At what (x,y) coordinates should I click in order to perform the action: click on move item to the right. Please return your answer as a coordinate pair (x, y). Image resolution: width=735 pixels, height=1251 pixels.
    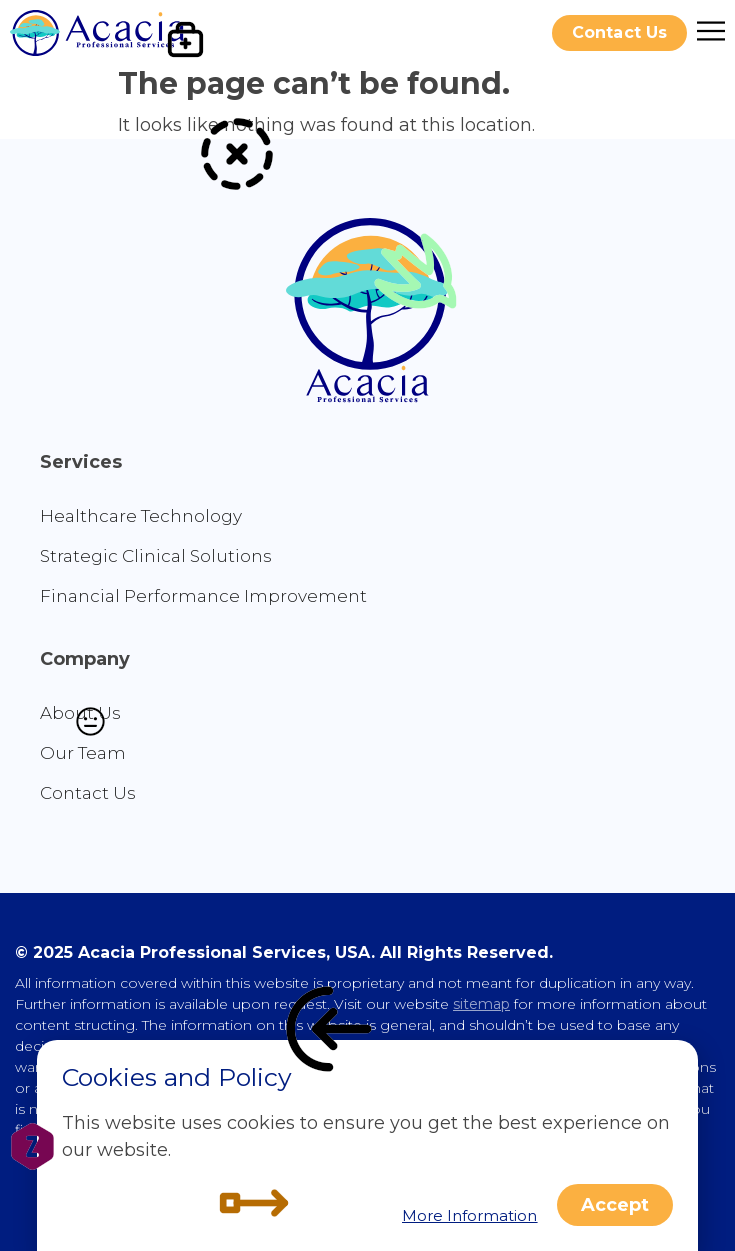
    Looking at the image, I should click on (254, 1203).